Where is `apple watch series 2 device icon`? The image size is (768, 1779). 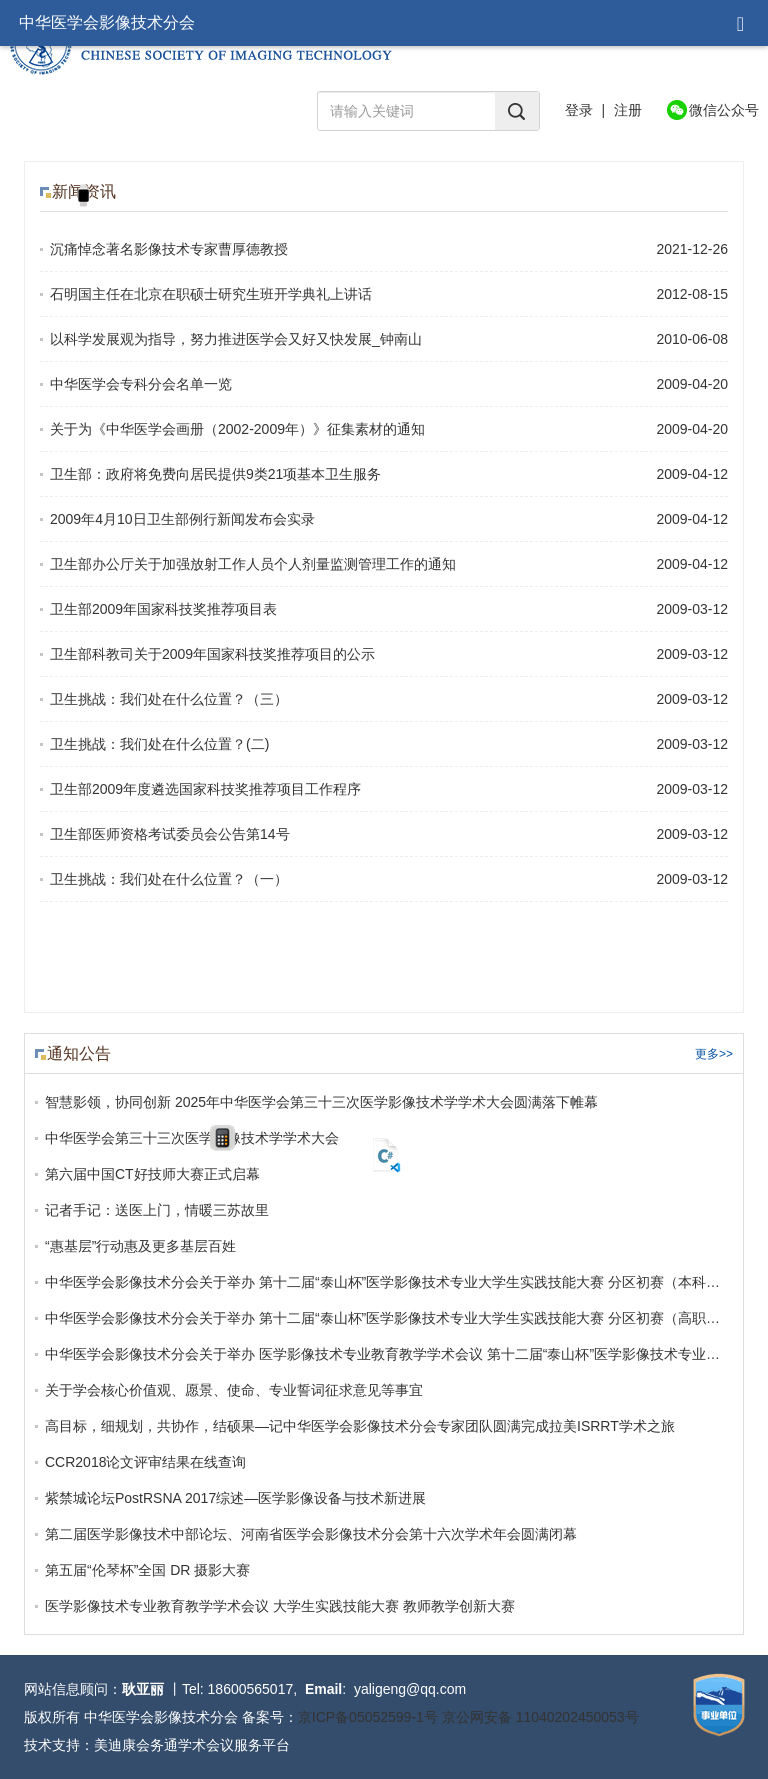
apple watch series 2 device icon is located at coordinates (83, 195).